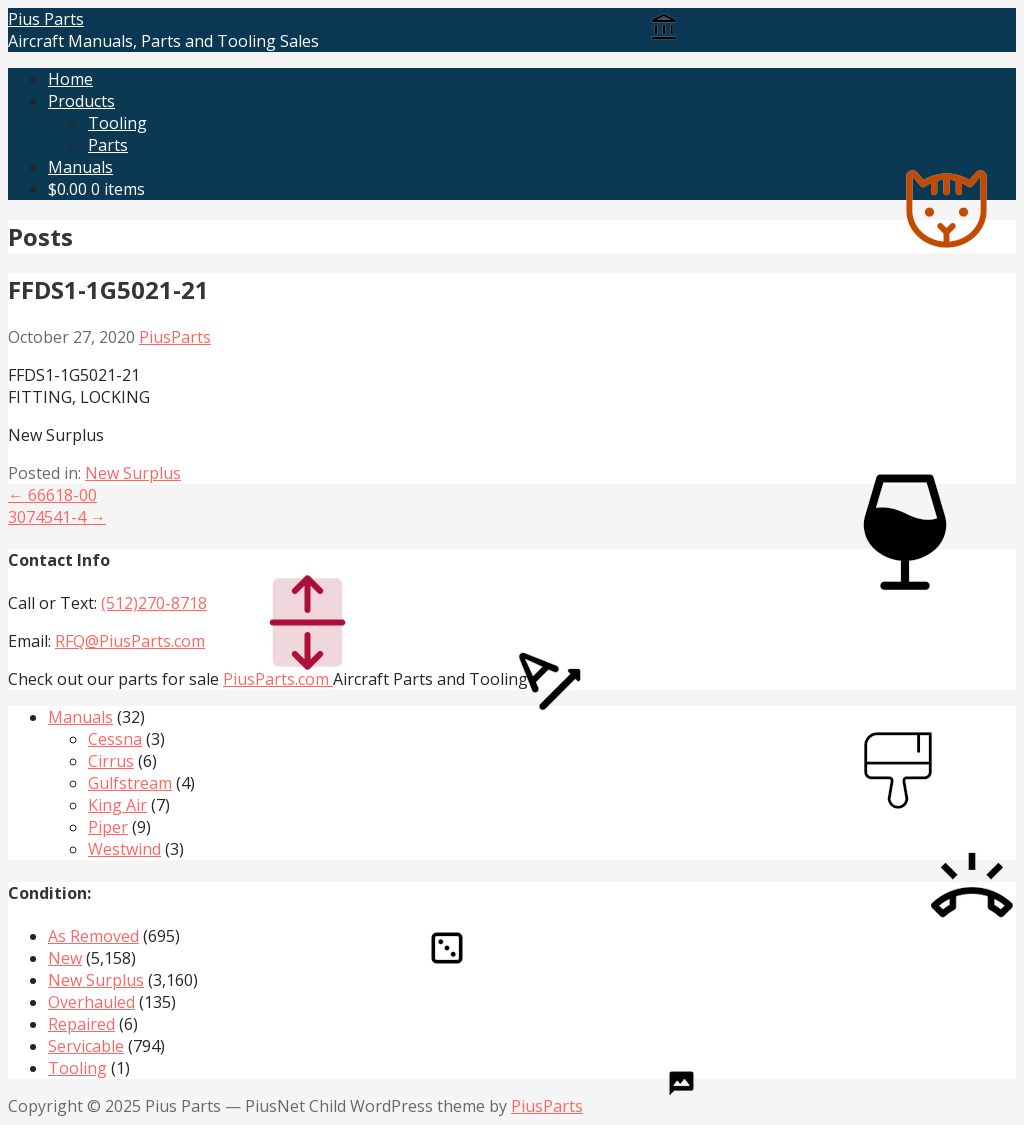  What do you see at coordinates (972, 887) in the screenshot?
I see `incoming call alert` at bounding box center [972, 887].